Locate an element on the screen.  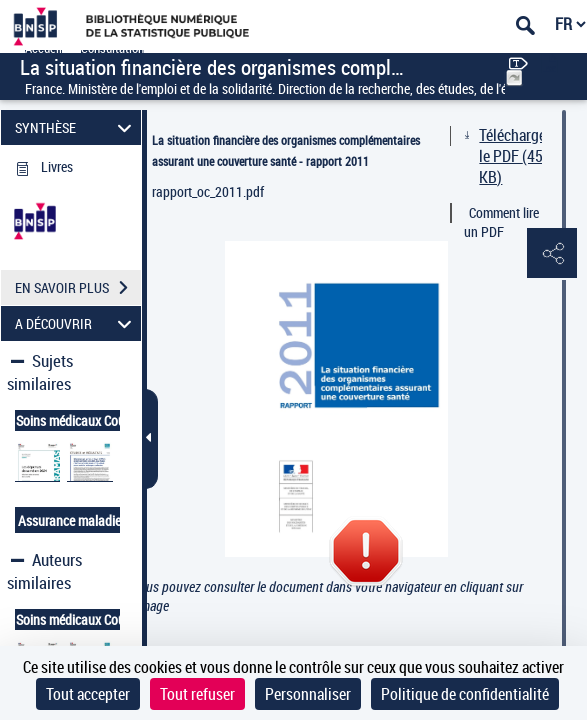
indicates a critical error or warning that requires attention is located at coordinates (366, 551).